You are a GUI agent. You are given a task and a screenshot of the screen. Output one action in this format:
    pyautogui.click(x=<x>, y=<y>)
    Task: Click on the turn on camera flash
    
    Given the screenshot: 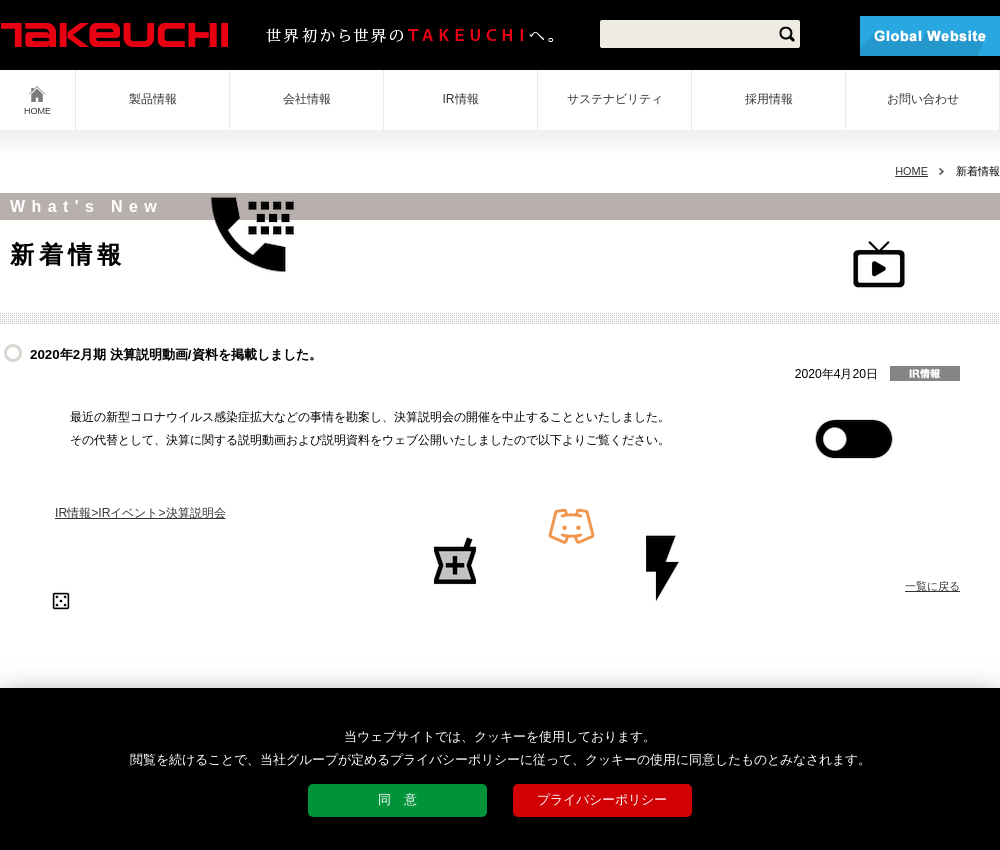 What is the action you would take?
    pyautogui.click(x=662, y=568)
    